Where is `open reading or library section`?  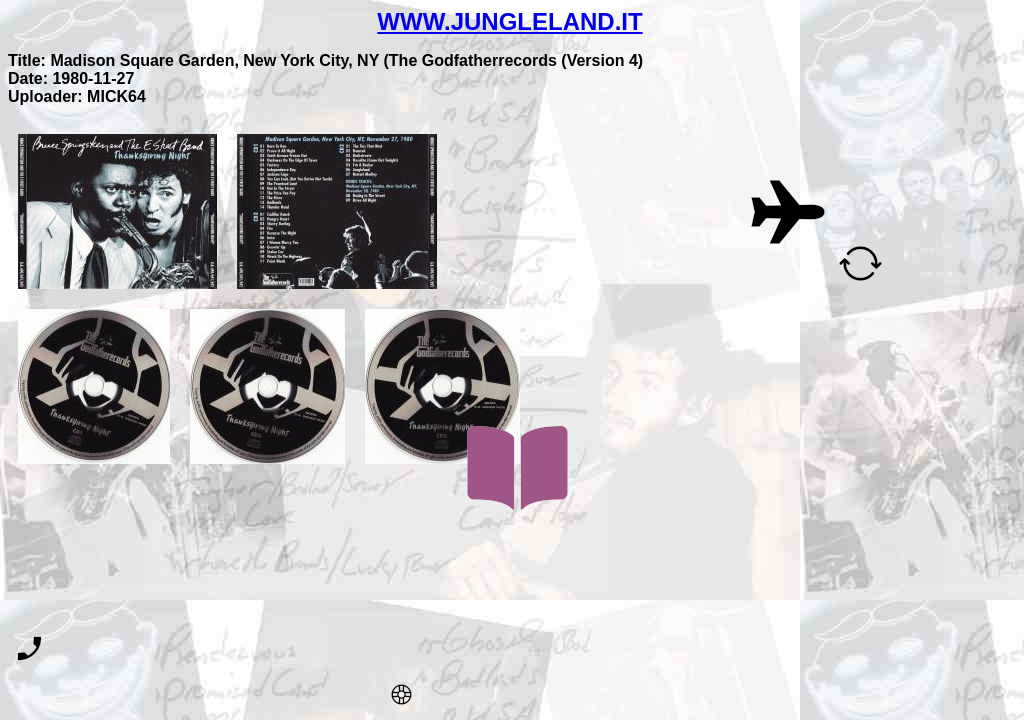
open reading or library section is located at coordinates (517, 469).